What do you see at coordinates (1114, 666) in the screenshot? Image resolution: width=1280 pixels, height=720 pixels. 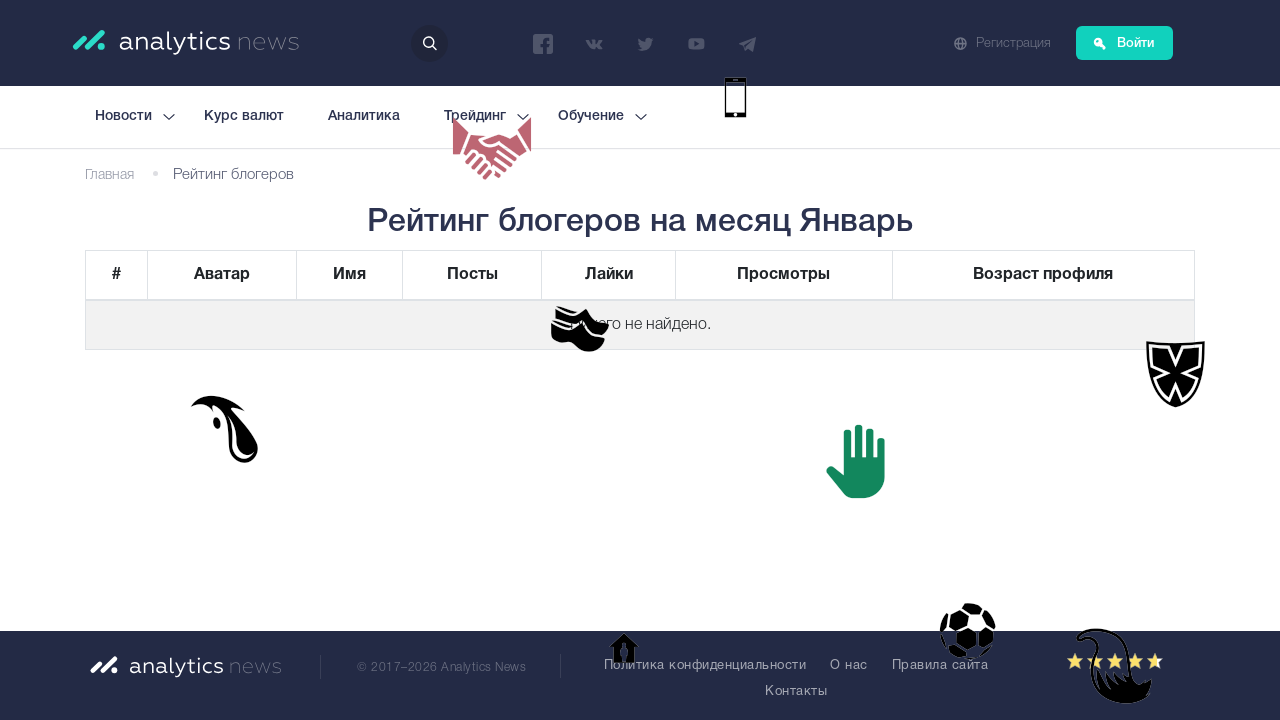 I see `fox or canine character/avatar selection` at bounding box center [1114, 666].